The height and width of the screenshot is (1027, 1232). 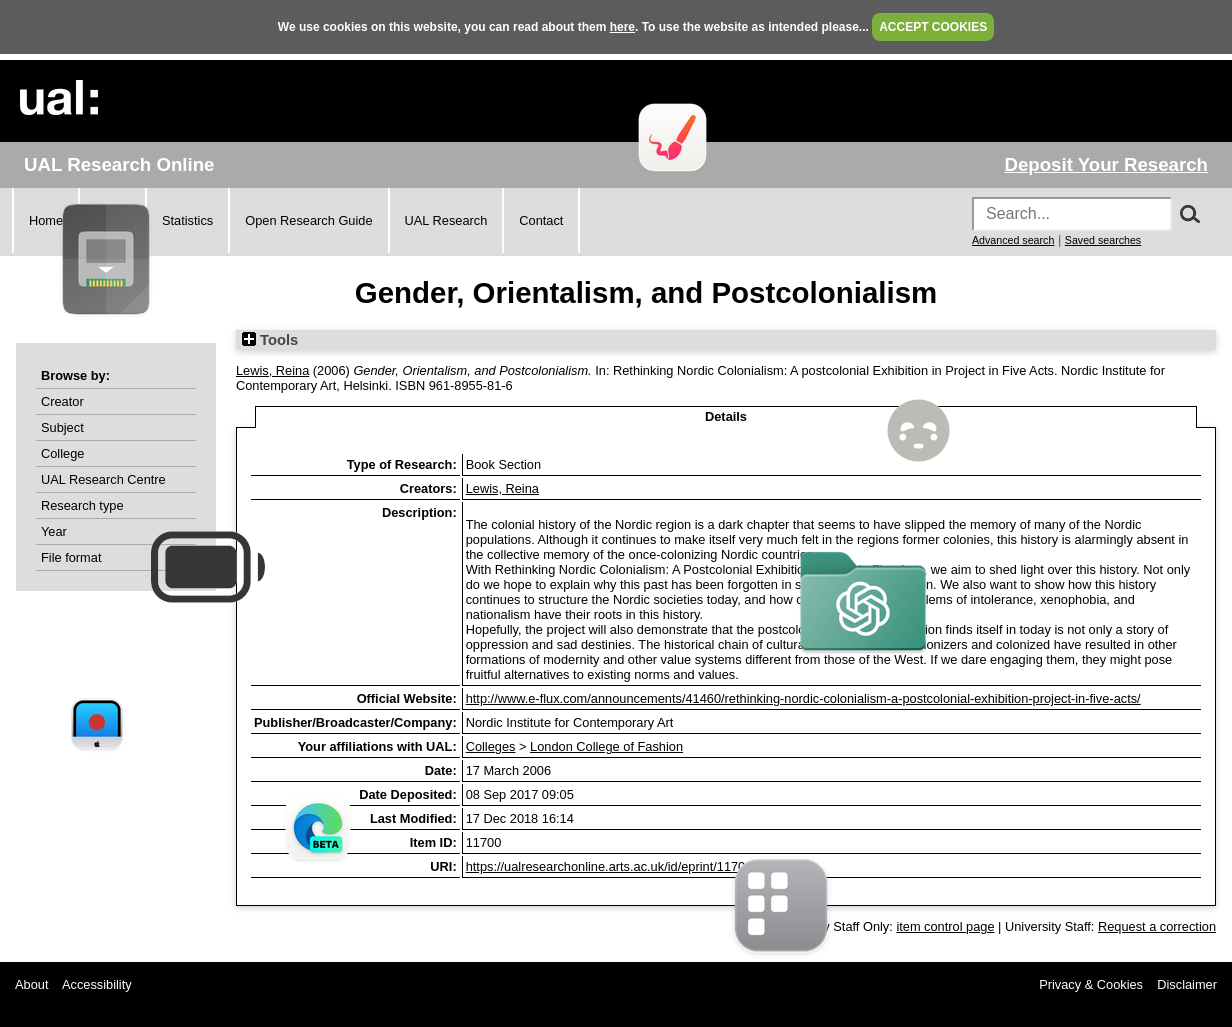 What do you see at coordinates (781, 907) in the screenshot?
I see `open xfdashboard application overview` at bounding box center [781, 907].